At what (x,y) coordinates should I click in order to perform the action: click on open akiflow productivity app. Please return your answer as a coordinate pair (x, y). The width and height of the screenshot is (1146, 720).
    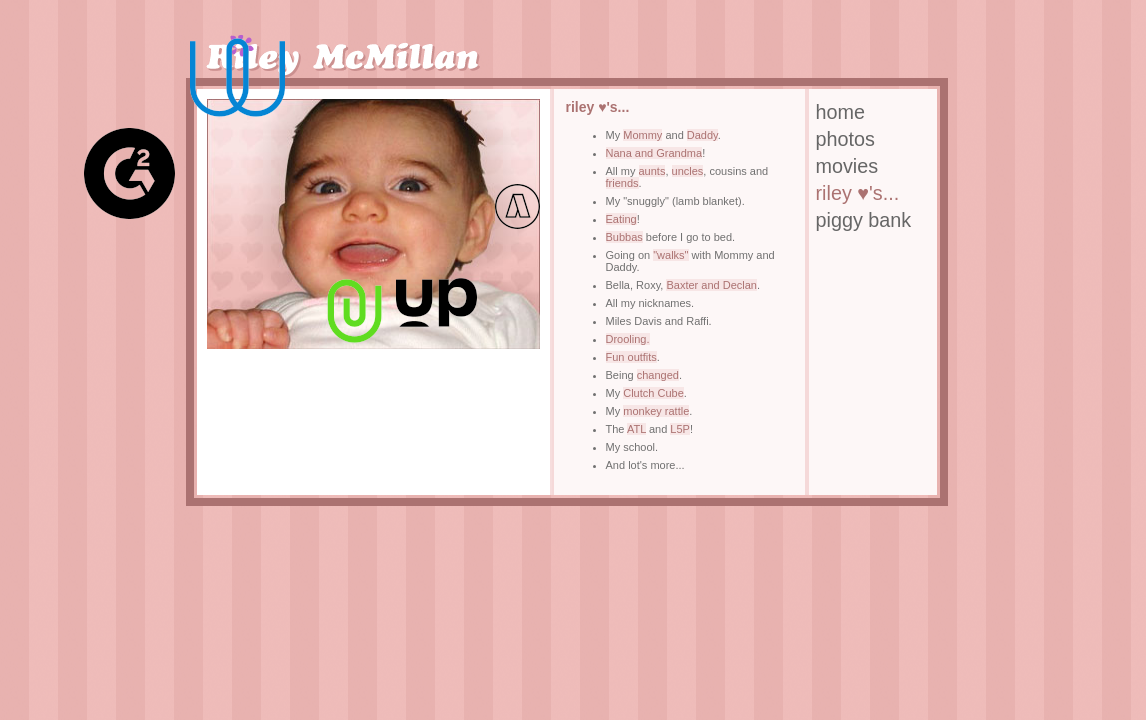
    Looking at the image, I should click on (517, 206).